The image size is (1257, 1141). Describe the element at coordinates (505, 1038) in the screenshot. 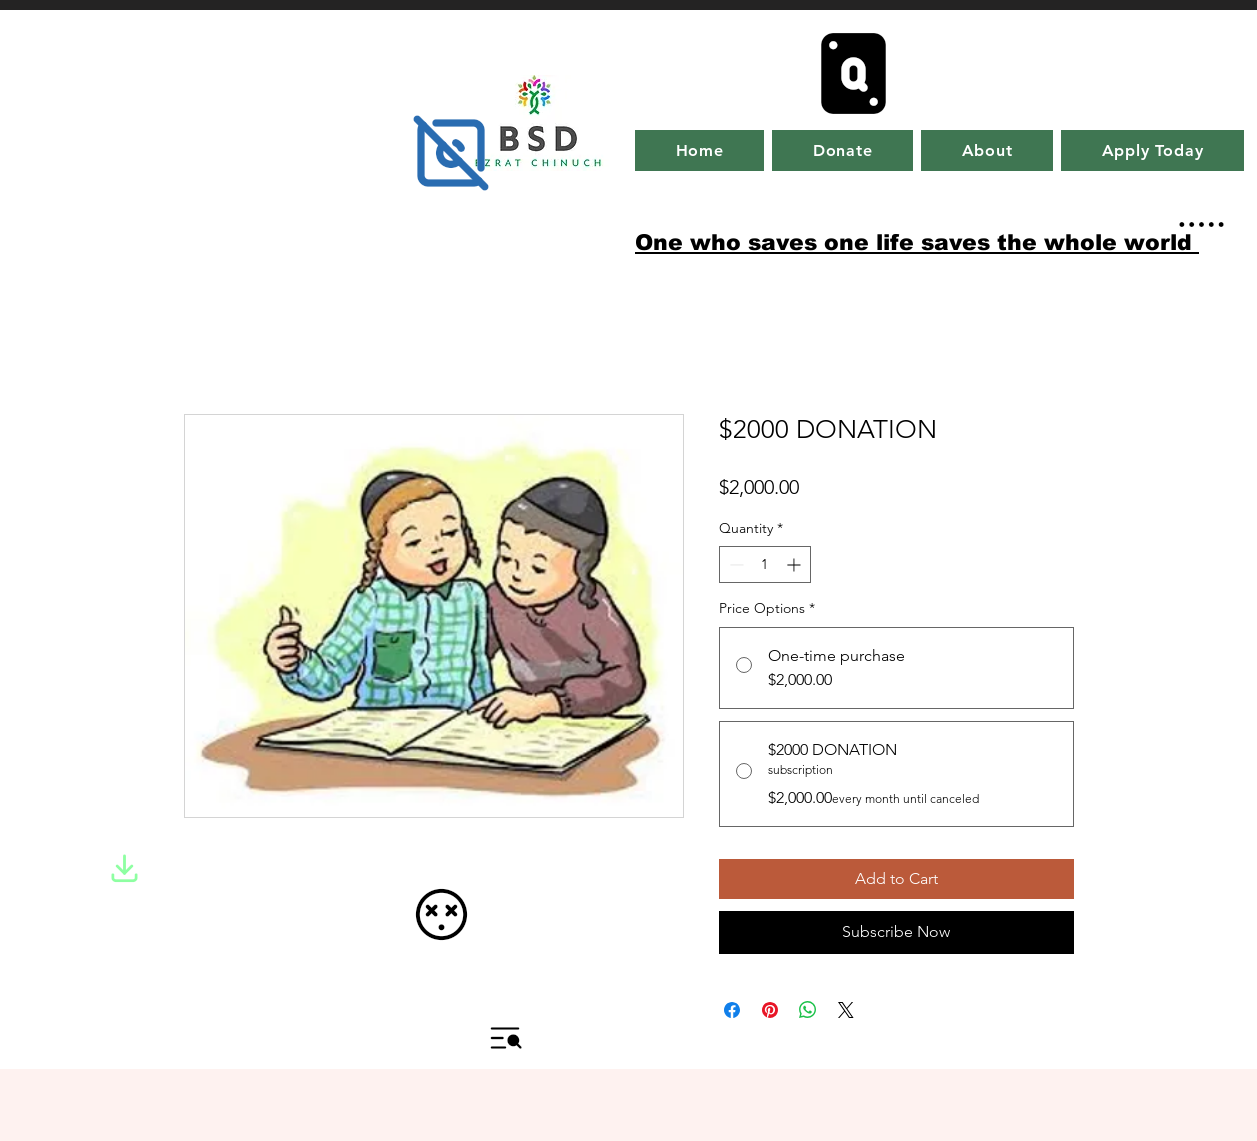

I see `search within a list or document` at that location.